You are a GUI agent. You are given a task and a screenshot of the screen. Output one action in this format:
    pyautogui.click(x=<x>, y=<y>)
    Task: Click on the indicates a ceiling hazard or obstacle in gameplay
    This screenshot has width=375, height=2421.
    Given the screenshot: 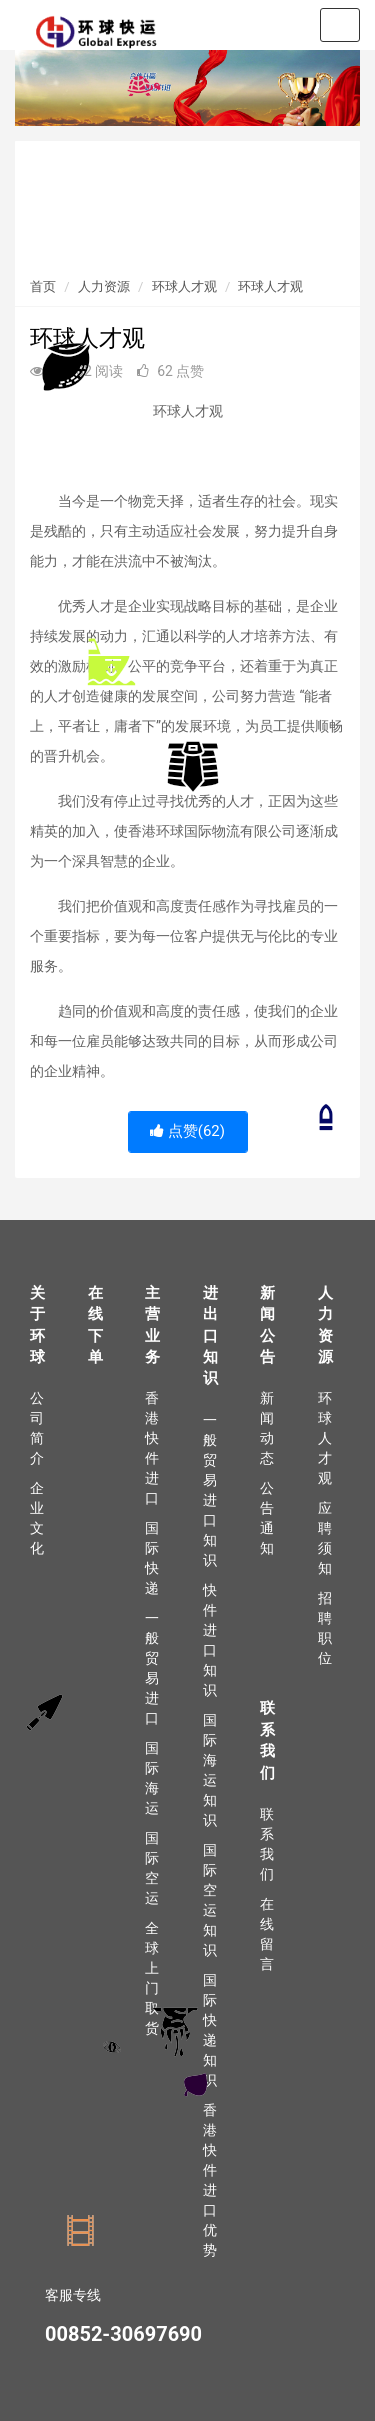 What is the action you would take?
    pyautogui.click(x=175, y=2032)
    